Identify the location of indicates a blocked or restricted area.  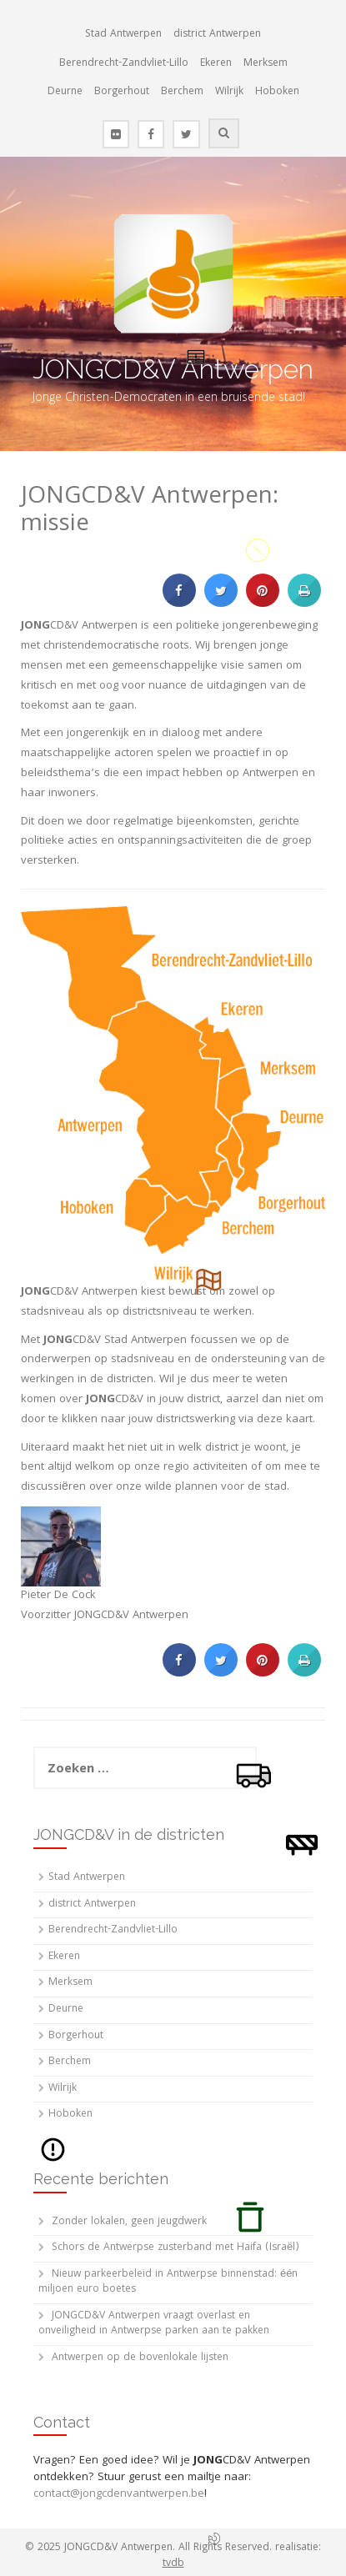
(302, 1844).